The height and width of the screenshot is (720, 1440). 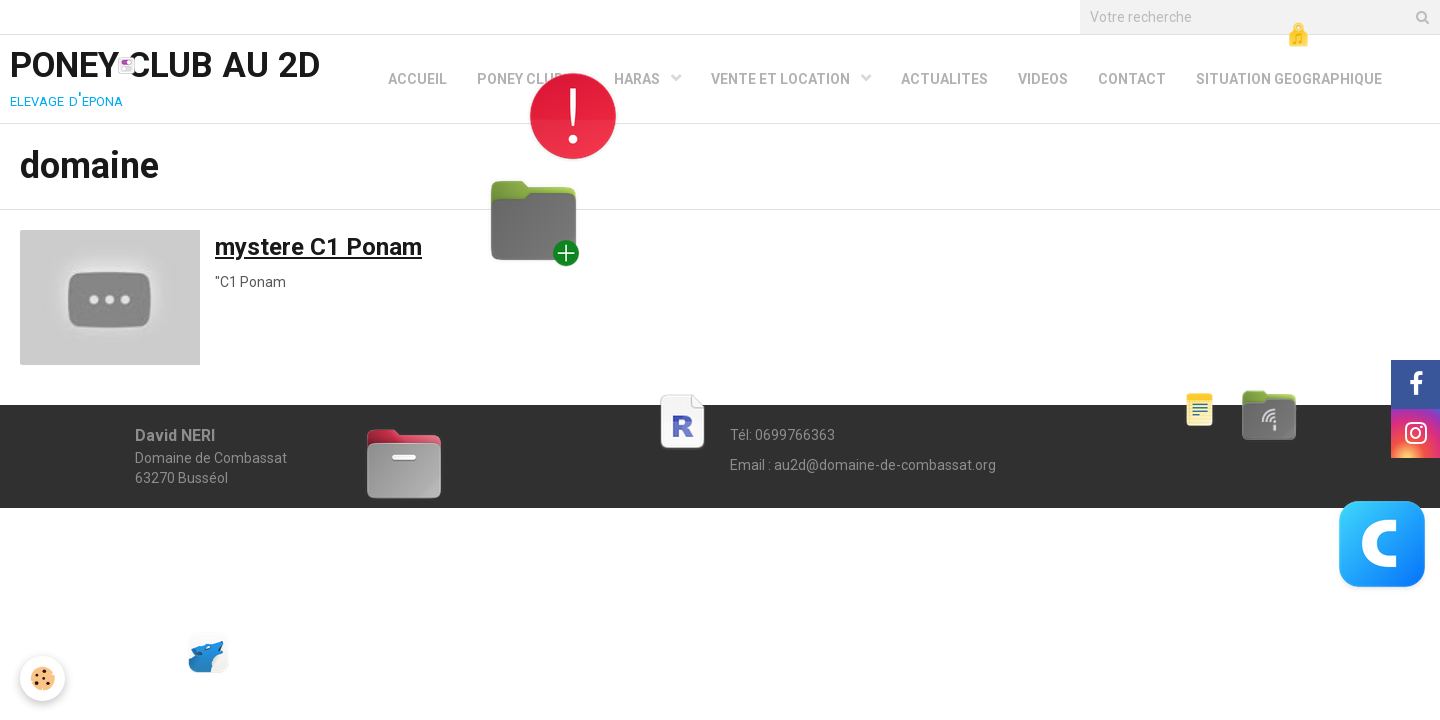 What do you see at coordinates (1382, 544) in the screenshot?
I see `open the Cura 3D printing slicer application` at bounding box center [1382, 544].